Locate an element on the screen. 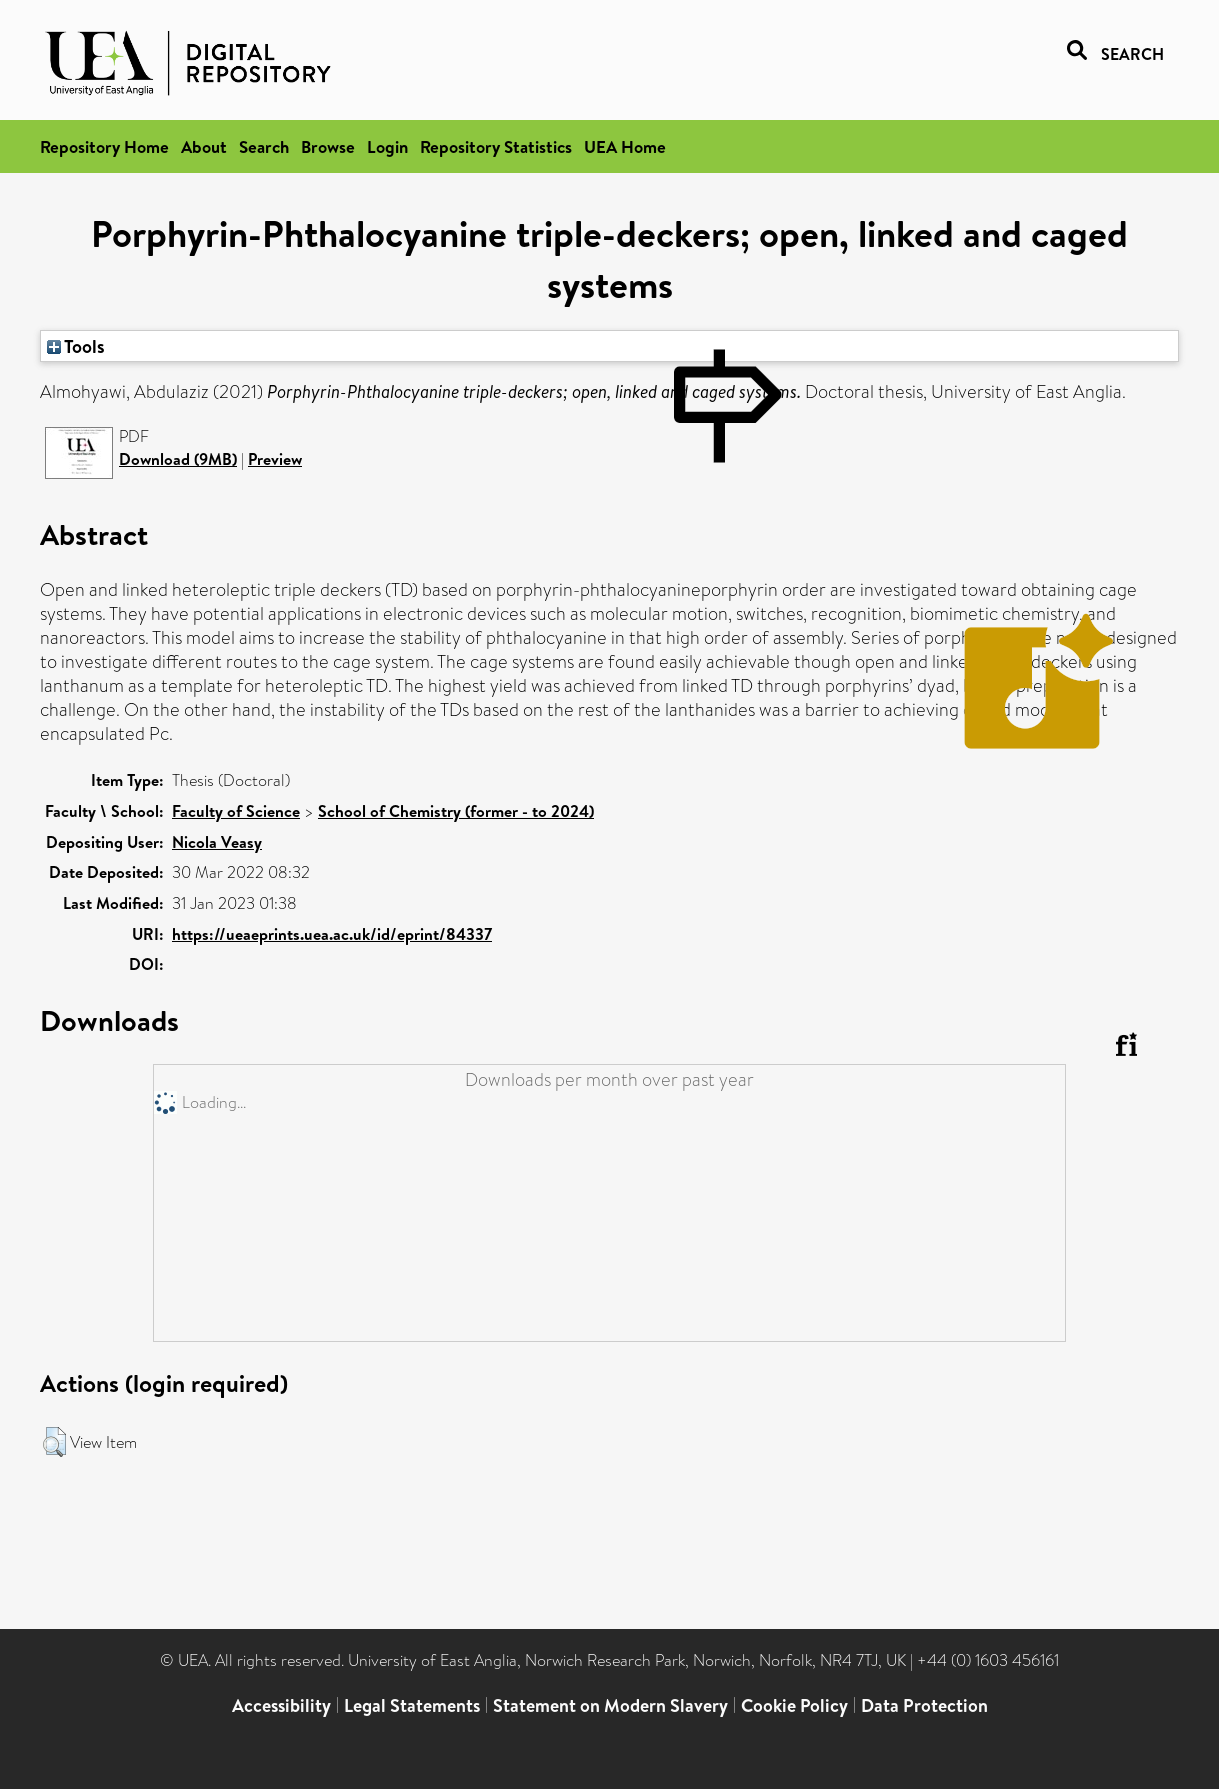 This screenshot has height=1789, width=1219. fonticons brand logo is located at coordinates (1126, 1043).